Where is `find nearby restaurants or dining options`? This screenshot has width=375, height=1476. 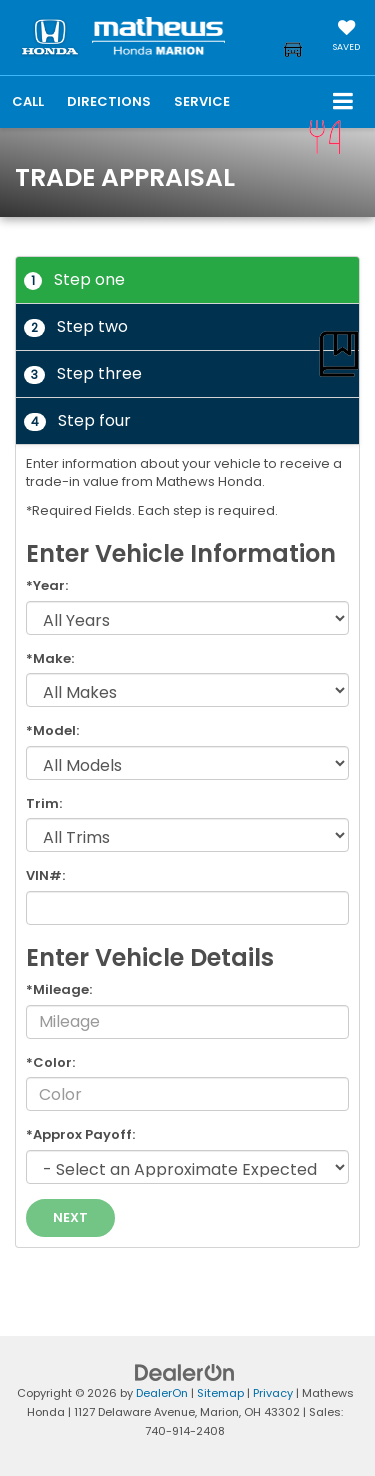 find nearby restaurants or dining options is located at coordinates (325, 136).